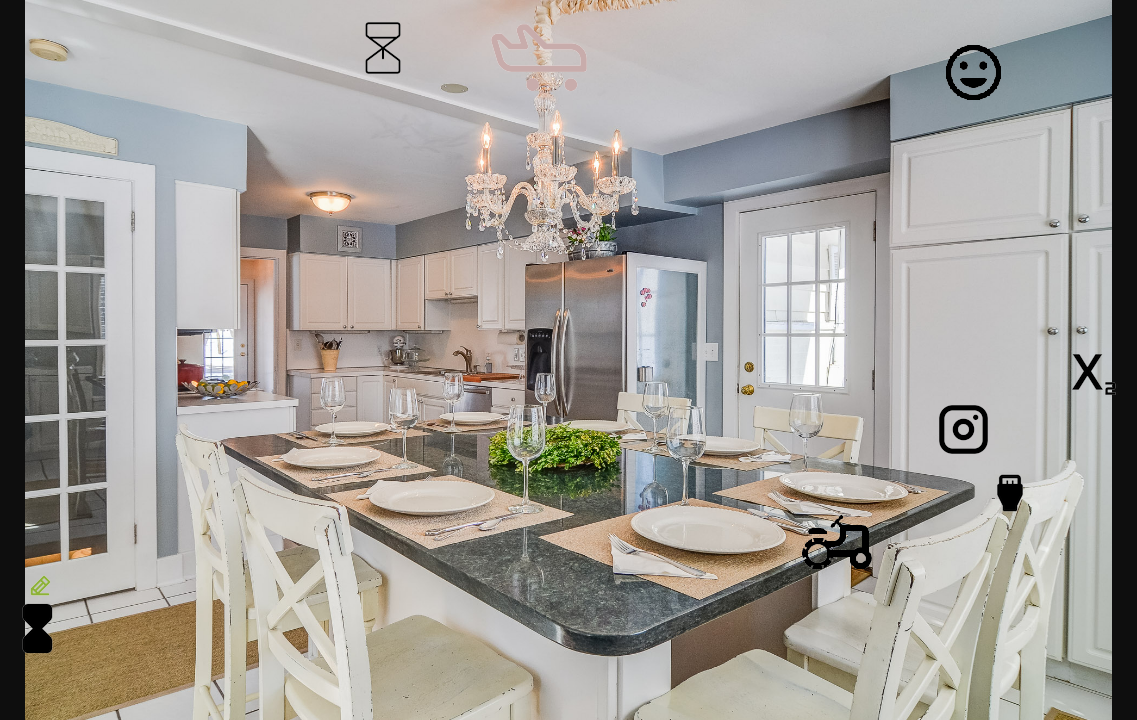  Describe the element at coordinates (539, 56) in the screenshot. I see `flight has landed or is on the ground` at that location.